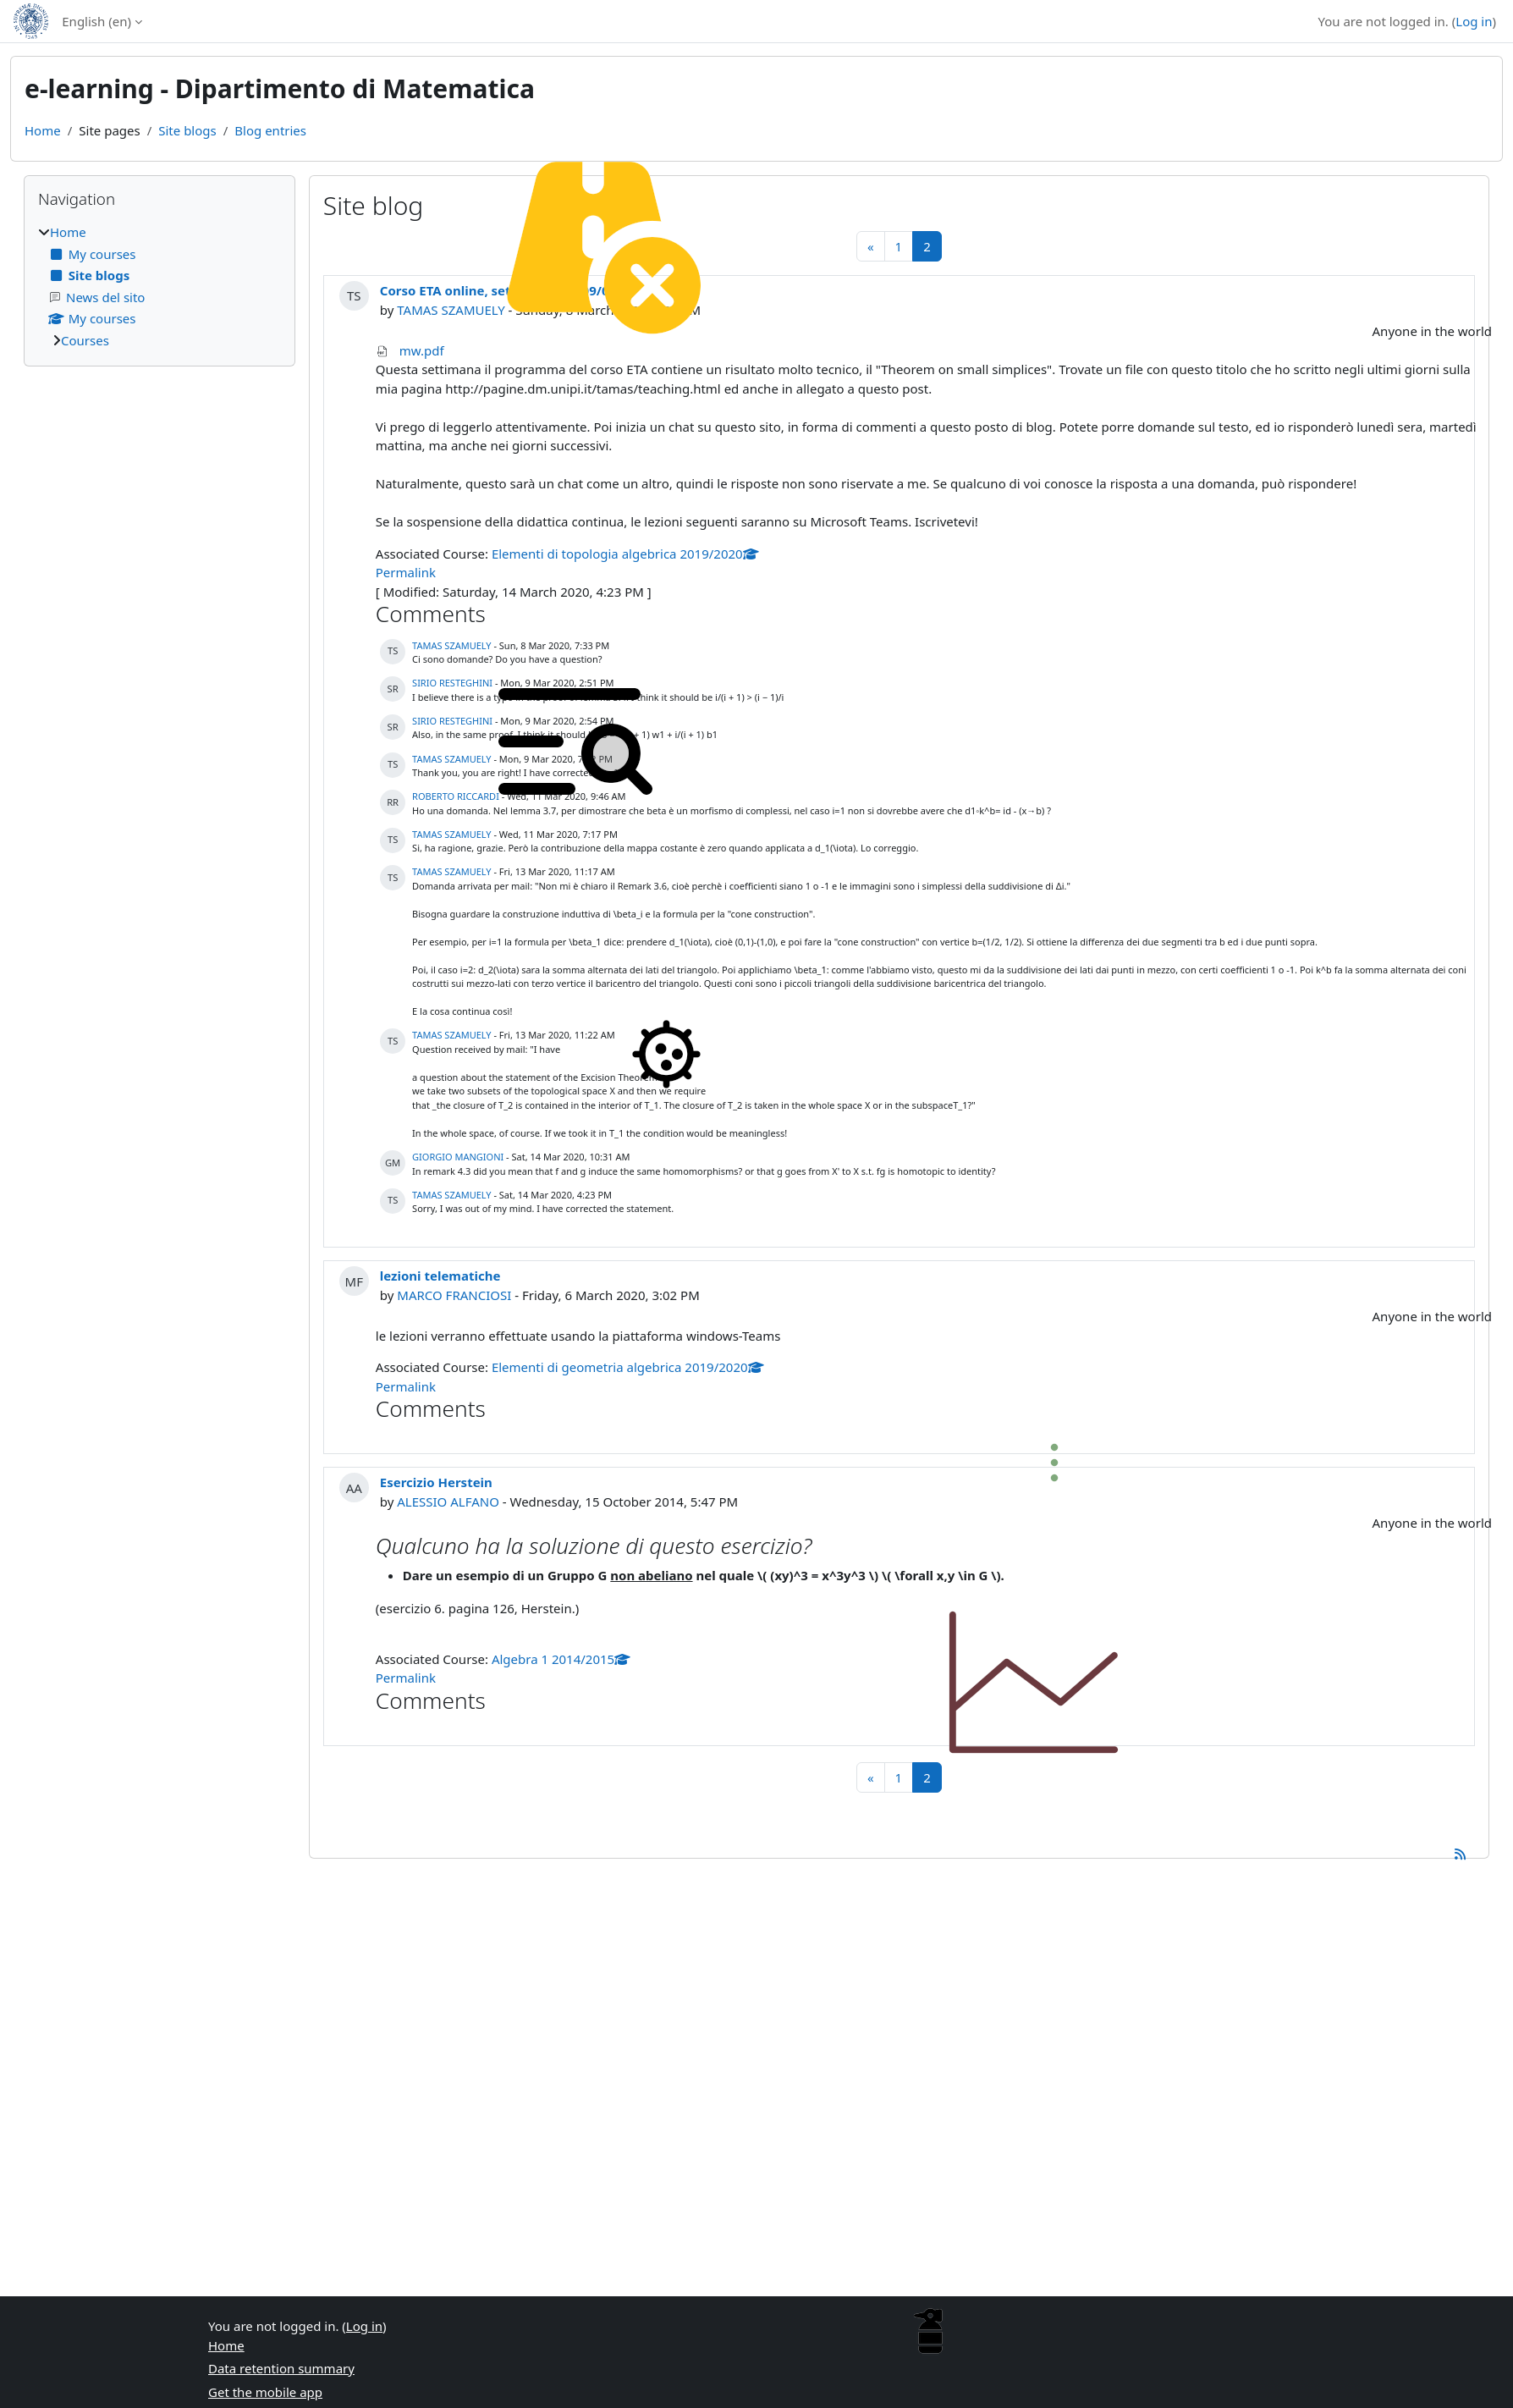  Describe the element at coordinates (1033, 1682) in the screenshot. I see `view analytics or performance data` at that location.